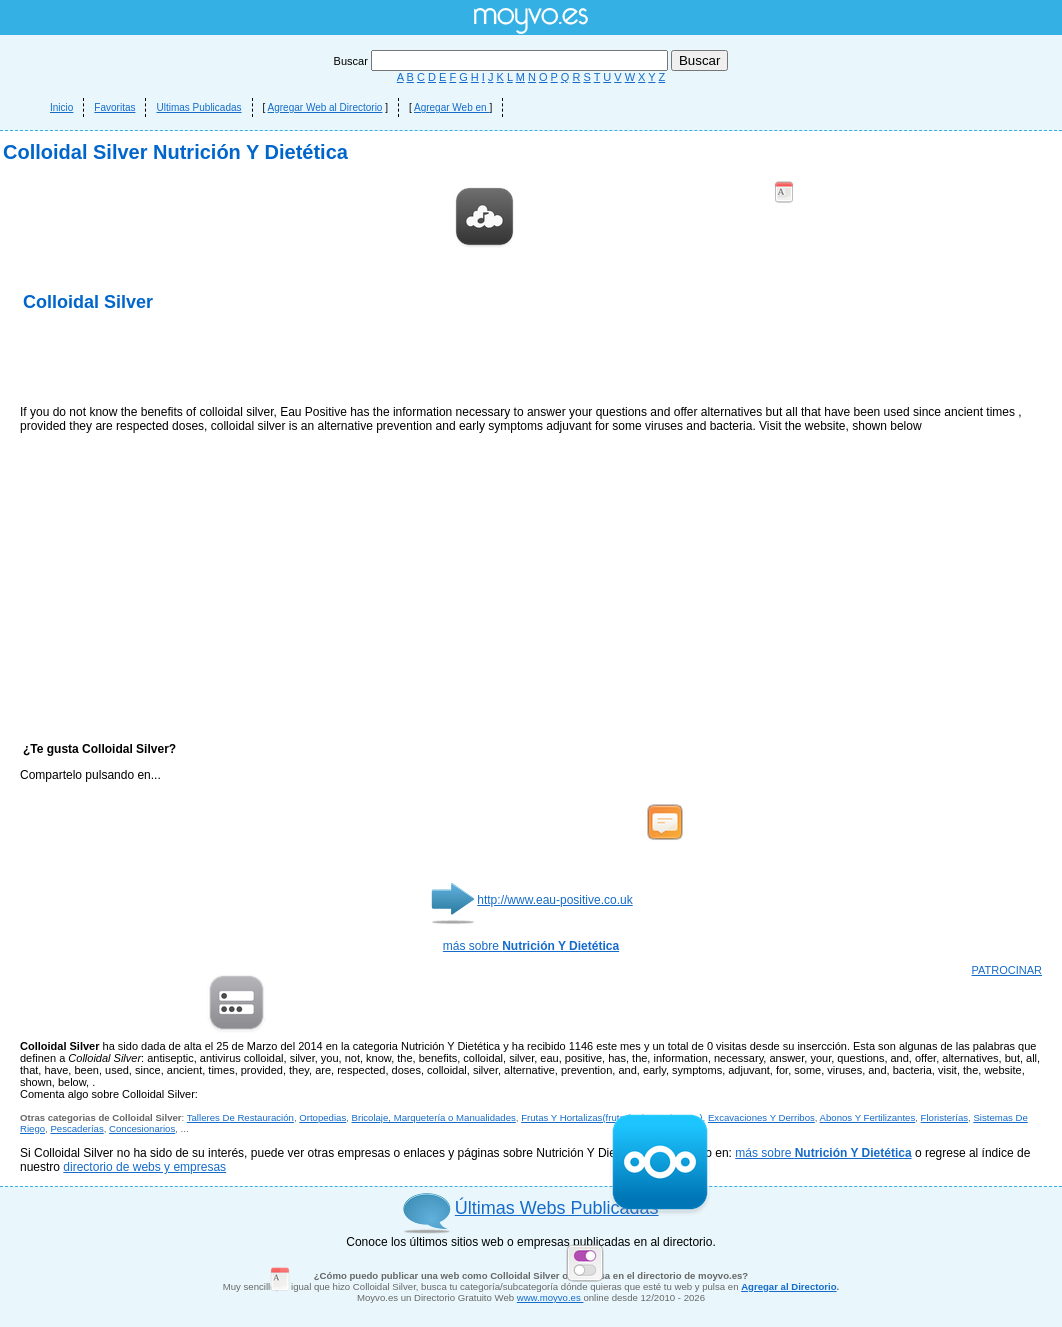  Describe the element at coordinates (784, 192) in the screenshot. I see `open the gnome books e-reader application` at that location.